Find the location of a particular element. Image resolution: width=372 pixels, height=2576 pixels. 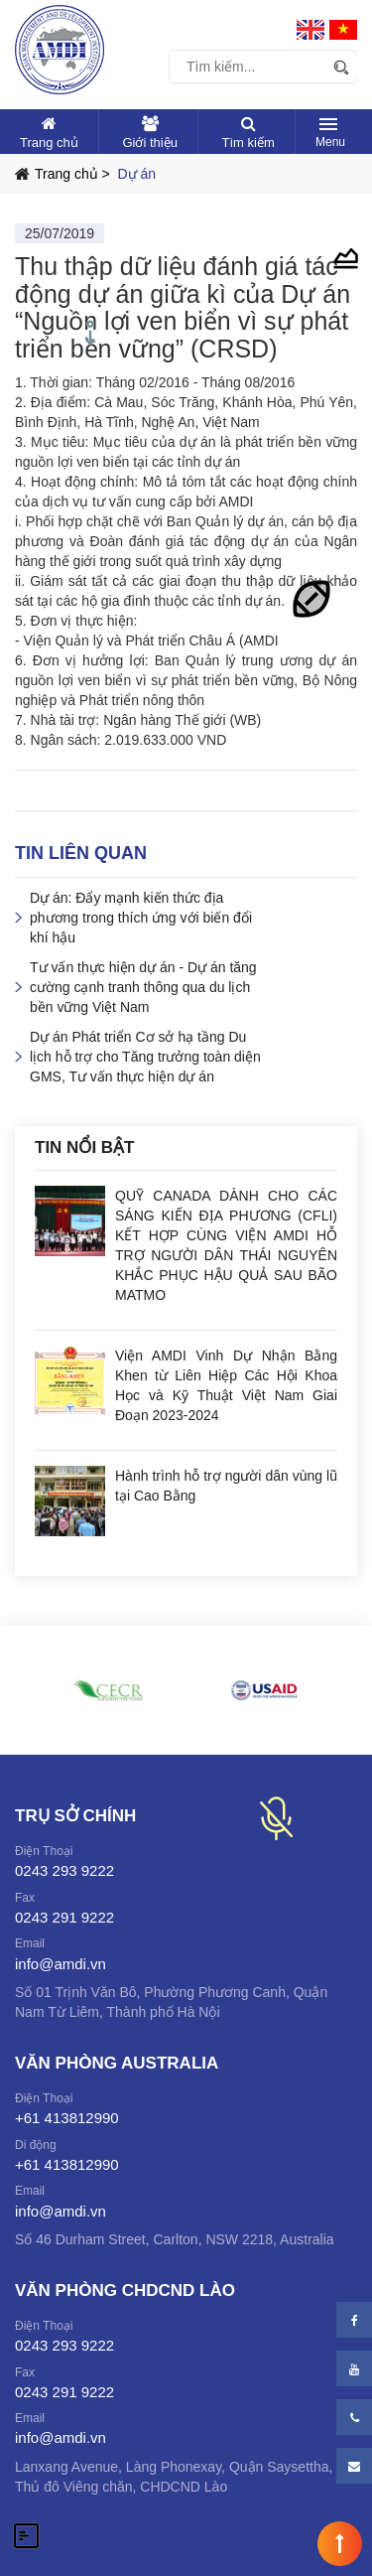

align content to the left with vertical centering is located at coordinates (26, 2535).